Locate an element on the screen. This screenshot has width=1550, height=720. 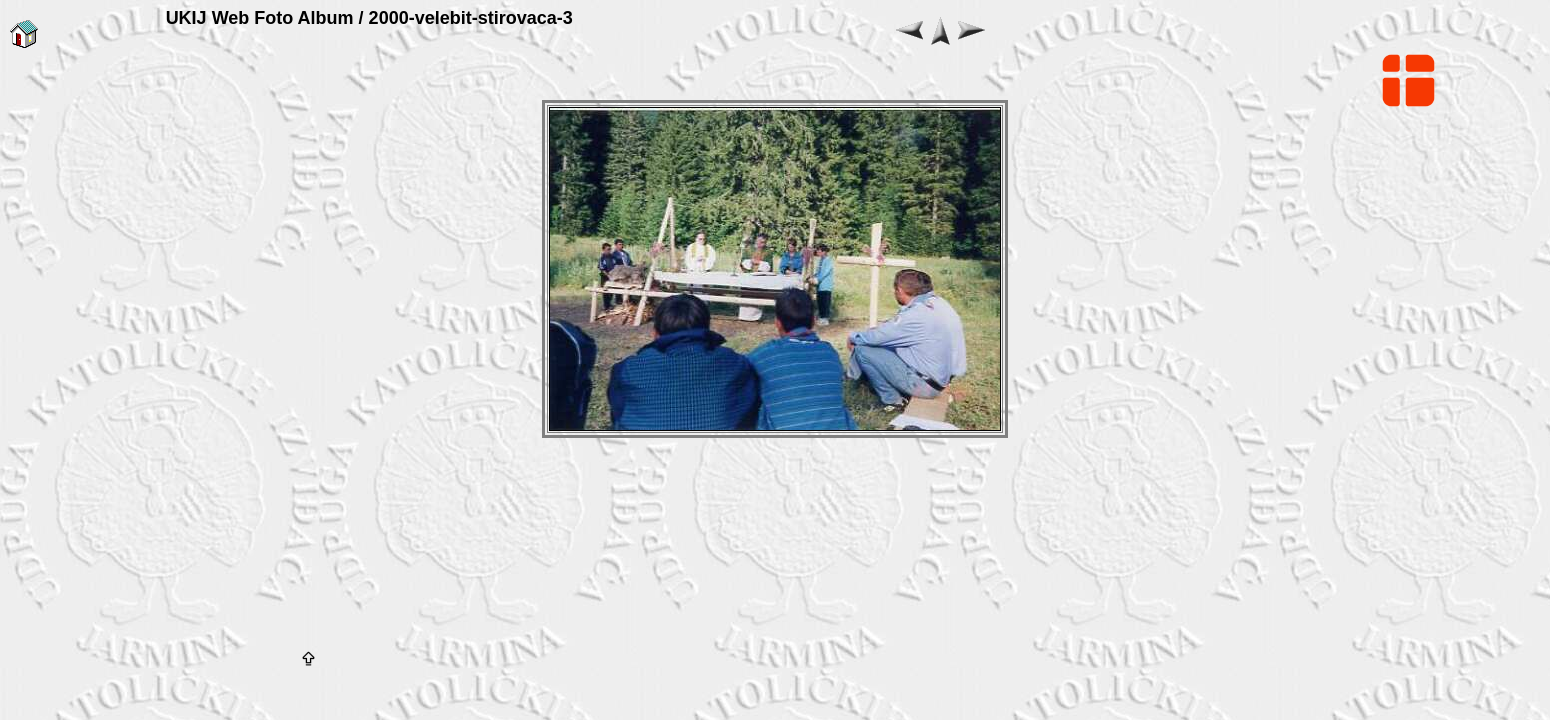
view data in table format is located at coordinates (1408, 80).